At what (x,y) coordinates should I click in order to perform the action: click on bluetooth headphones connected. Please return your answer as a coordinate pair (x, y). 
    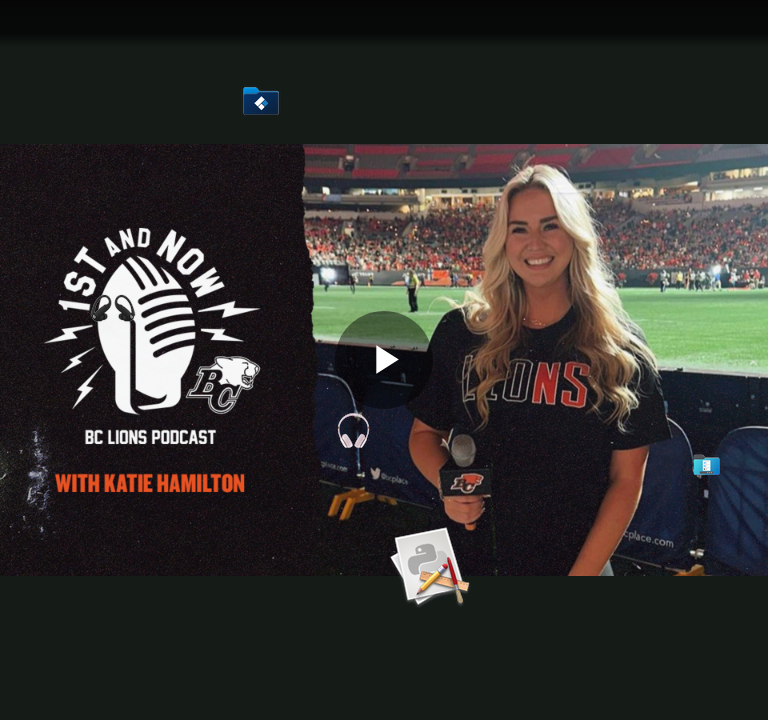
    Looking at the image, I should click on (353, 430).